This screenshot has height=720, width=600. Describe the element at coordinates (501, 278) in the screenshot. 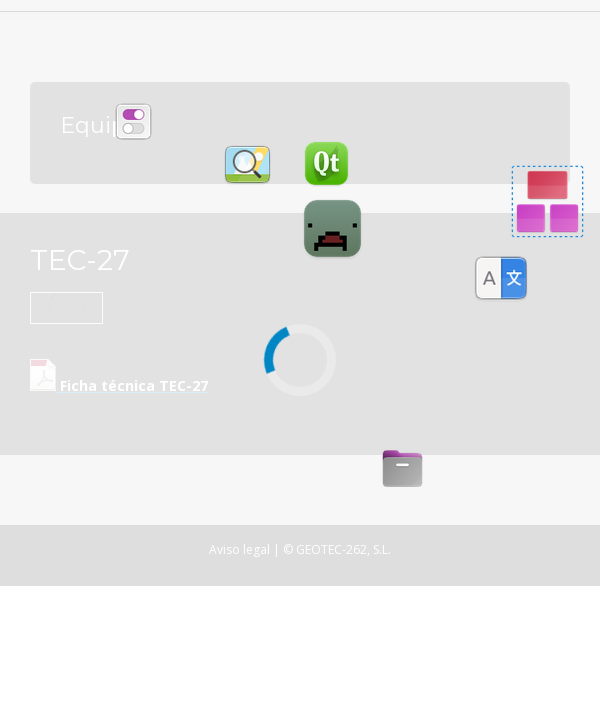

I see `access language and translation settings` at that location.